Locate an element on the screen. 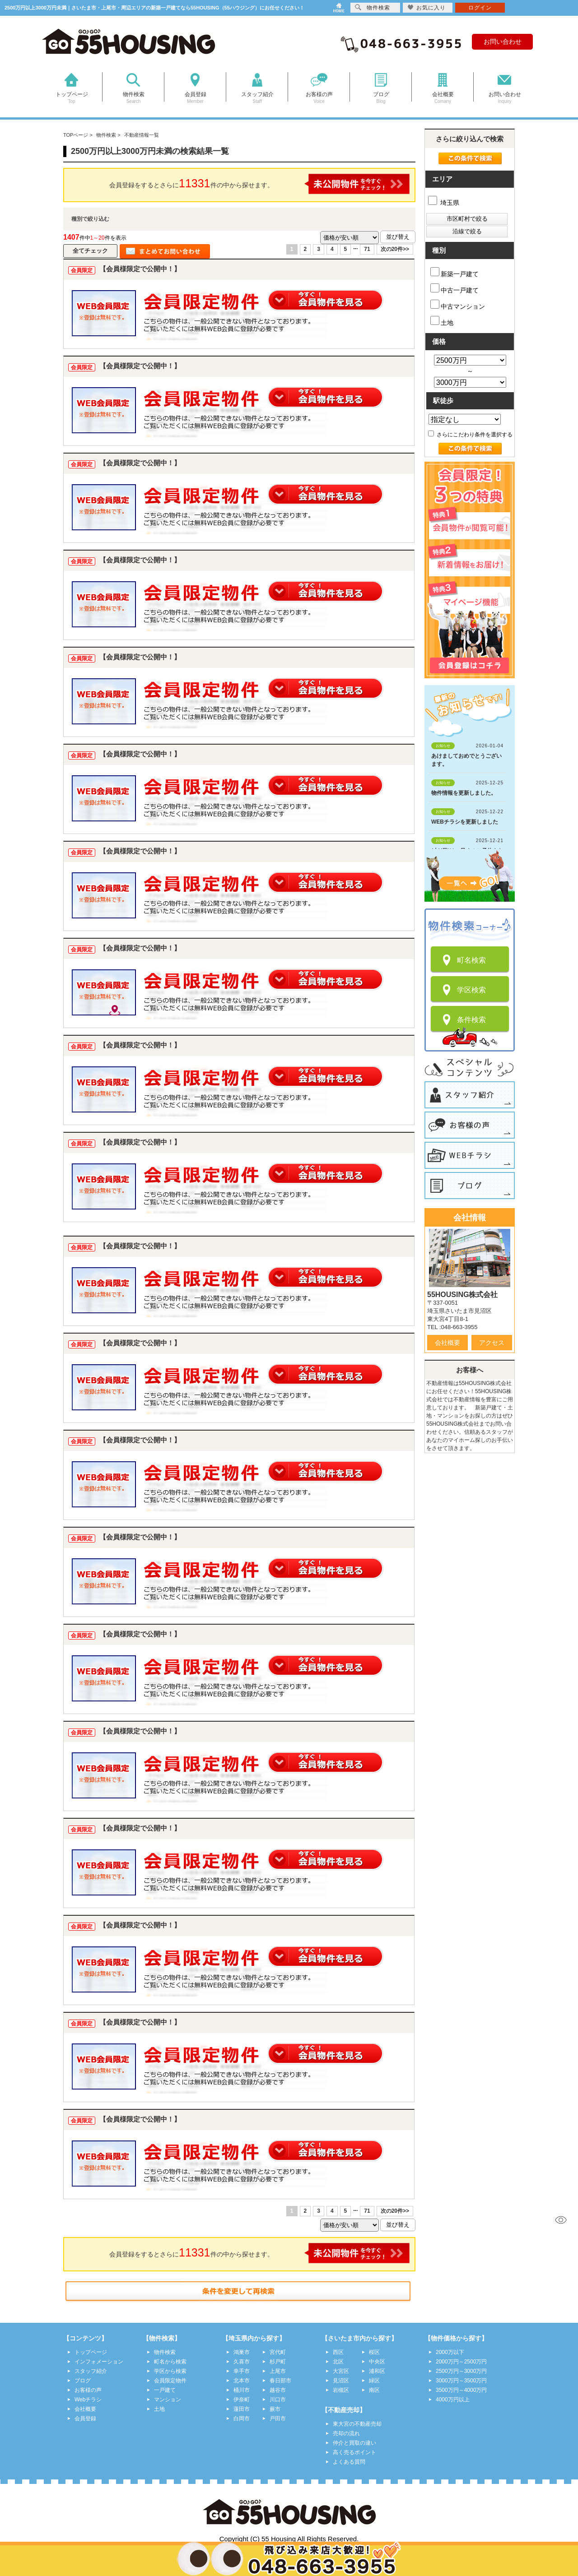 The height and width of the screenshot is (2576, 578). view or preview content is located at coordinates (561, 2220).